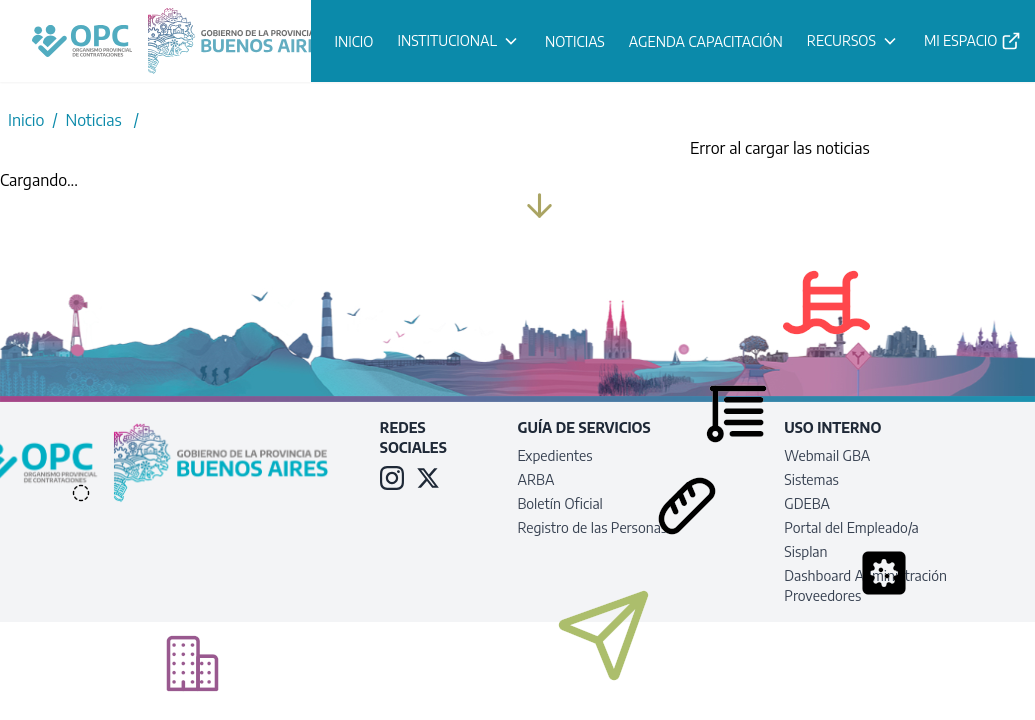  What do you see at coordinates (81, 493) in the screenshot?
I see `indicates a pending or in-progress state` at bounding box center [81, 493].